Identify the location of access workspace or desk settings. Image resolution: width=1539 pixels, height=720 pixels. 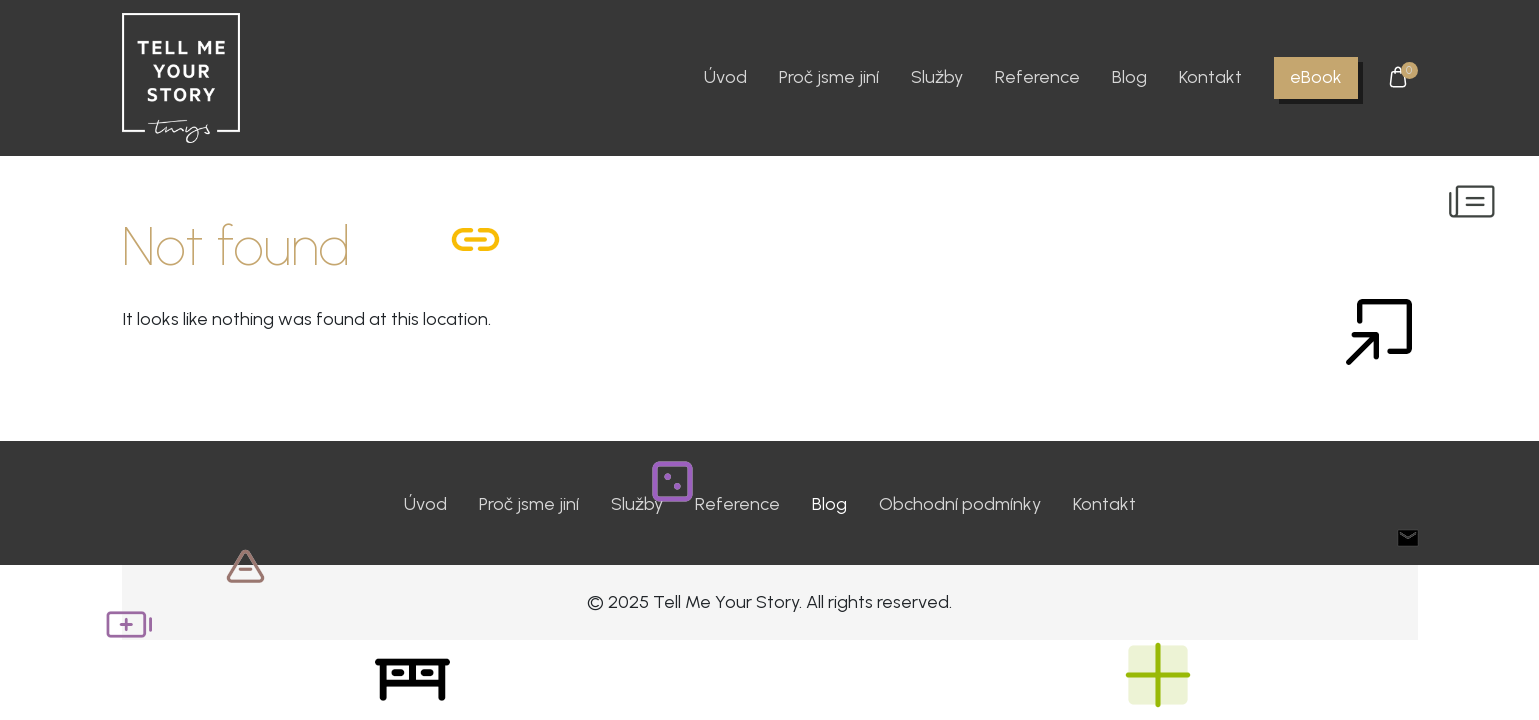
(412, 678).